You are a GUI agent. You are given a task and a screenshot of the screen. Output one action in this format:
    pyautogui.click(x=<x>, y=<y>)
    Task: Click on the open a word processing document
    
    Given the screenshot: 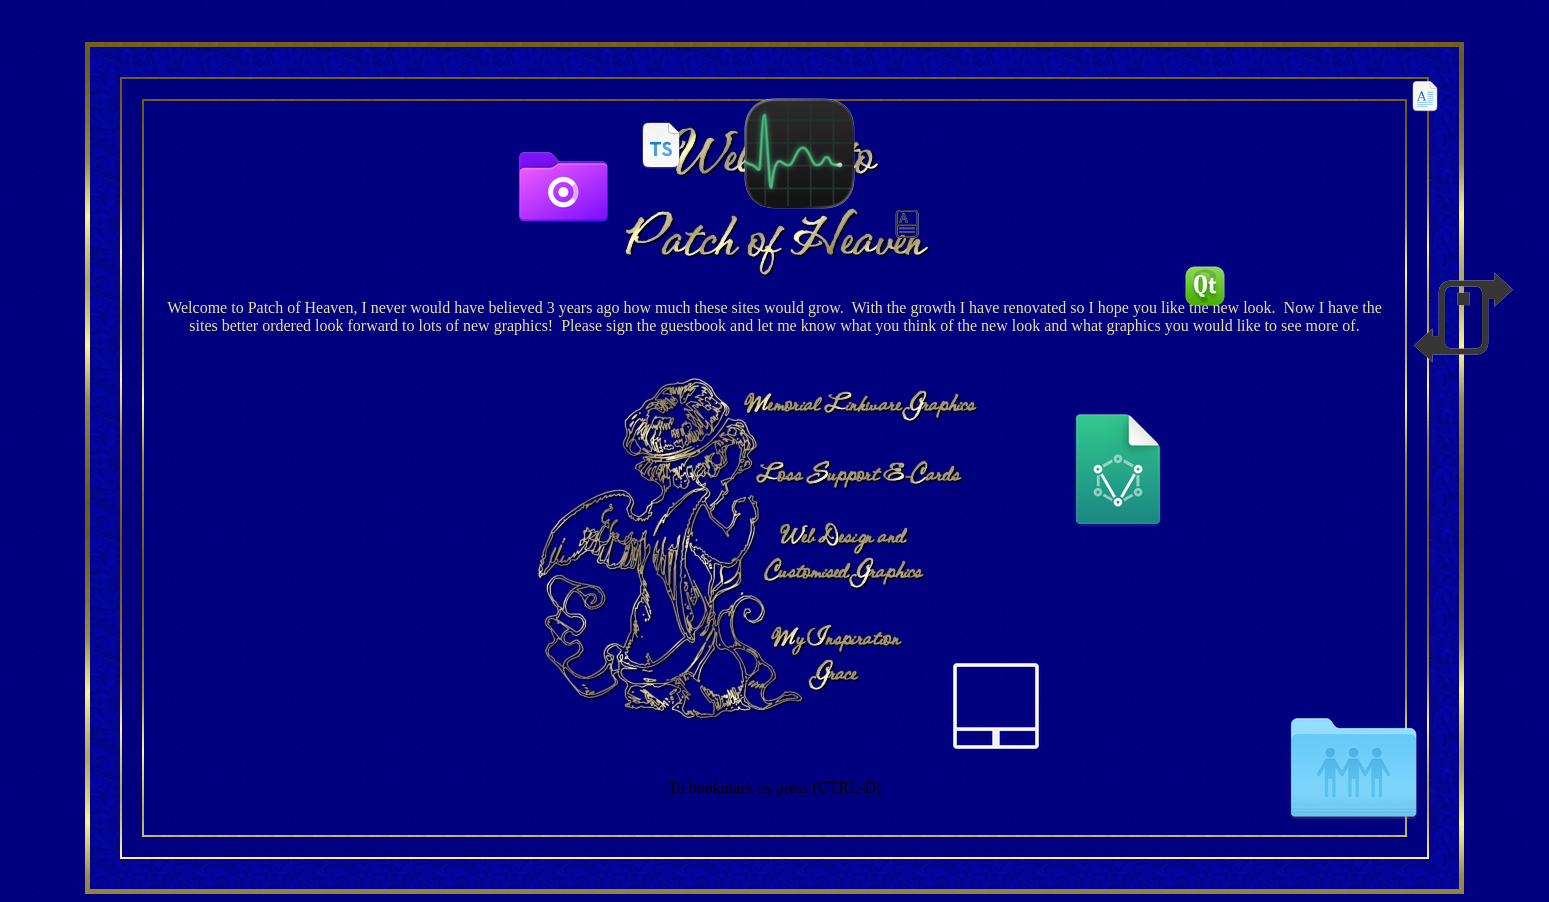 What is the action you would take?
    pyautogui.click(x=1425, y=96)
    